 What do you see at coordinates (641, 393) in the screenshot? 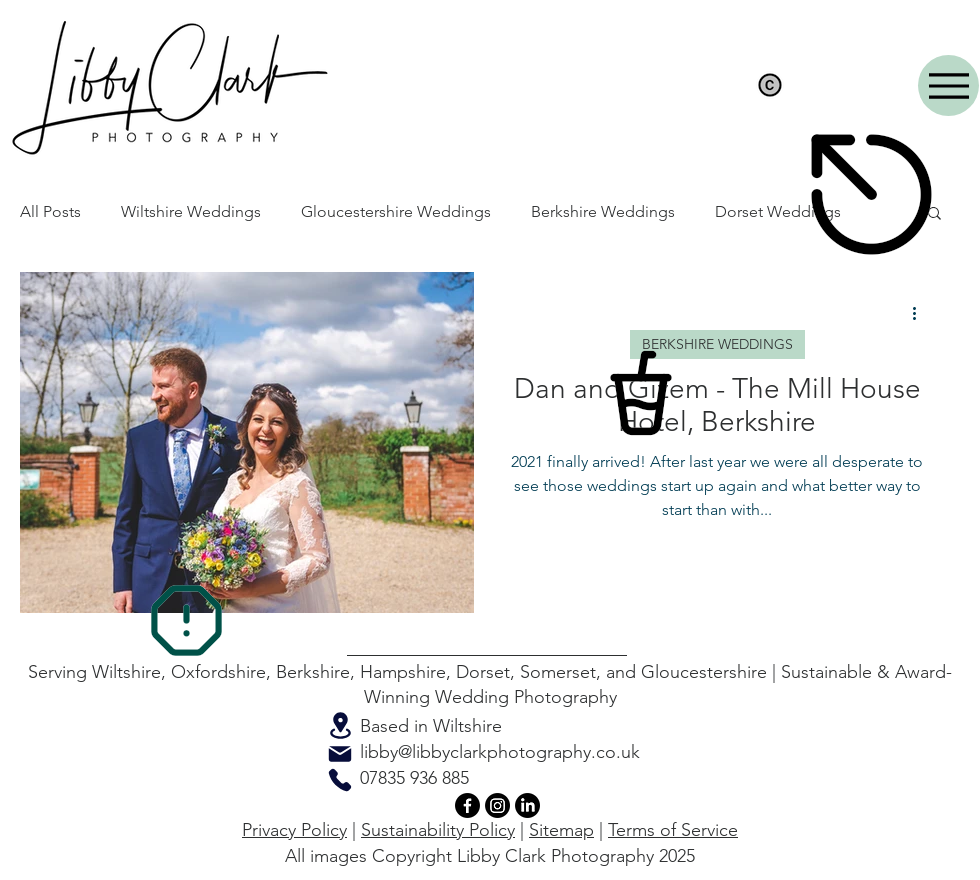
I see `order a beverage or drink` at bounding box center [641, 393].